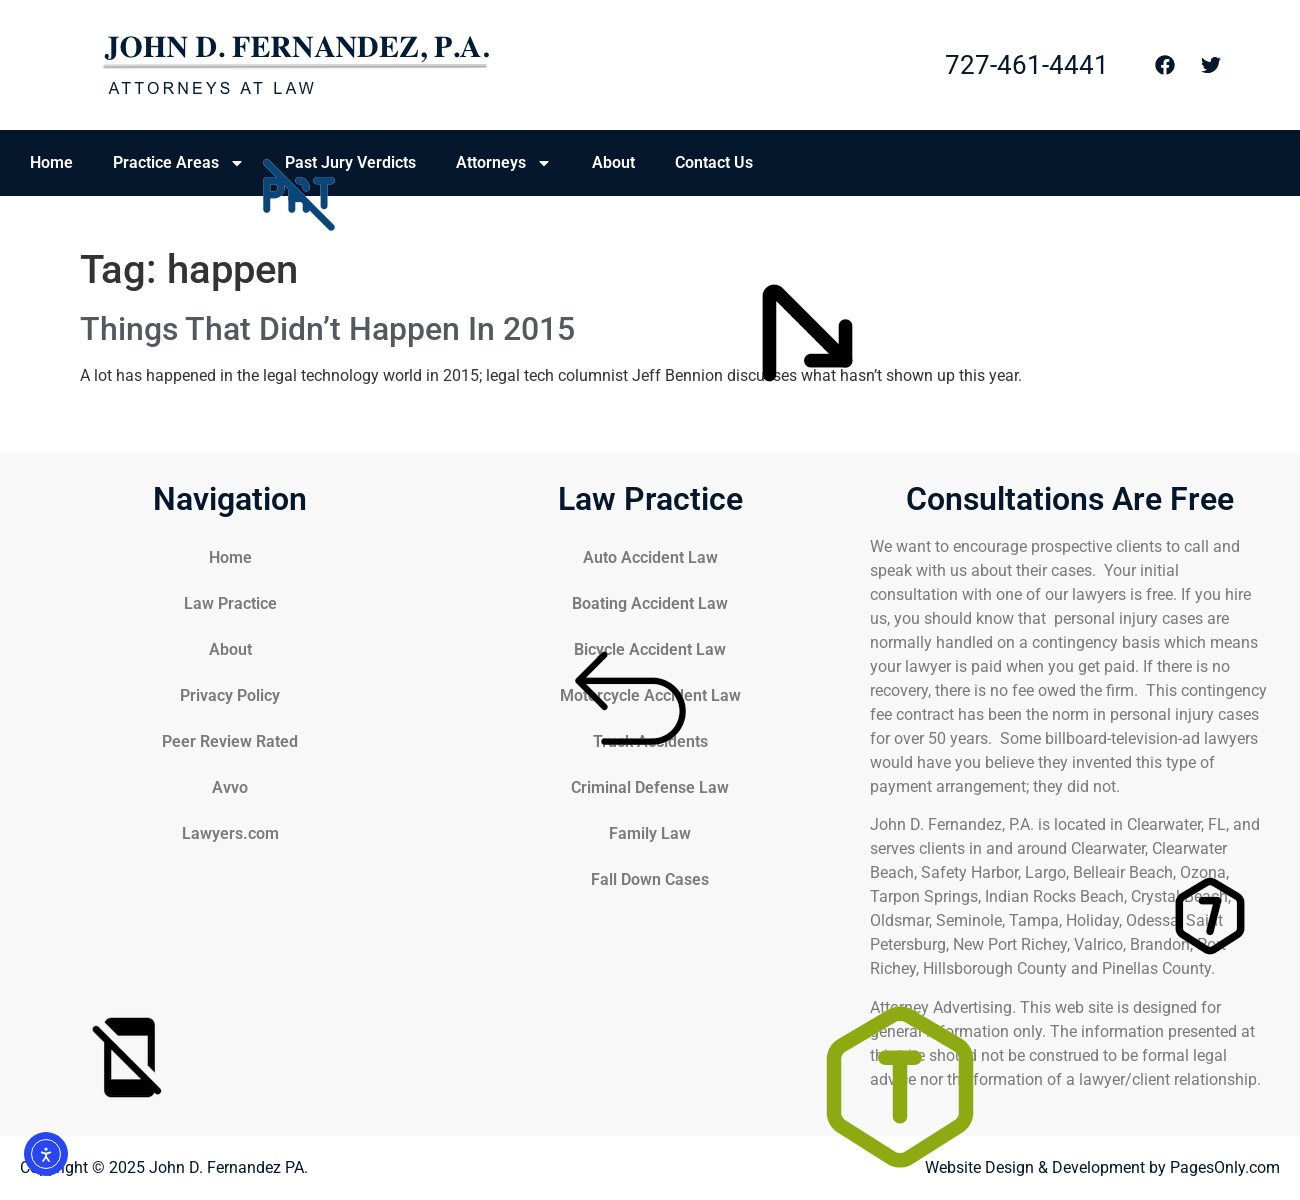 This screenshot has width=1300, height=1200. What do you see at coordinates (630, 702) in the screenshot?
I see `undo previous action` at bounding box center [630, 702].